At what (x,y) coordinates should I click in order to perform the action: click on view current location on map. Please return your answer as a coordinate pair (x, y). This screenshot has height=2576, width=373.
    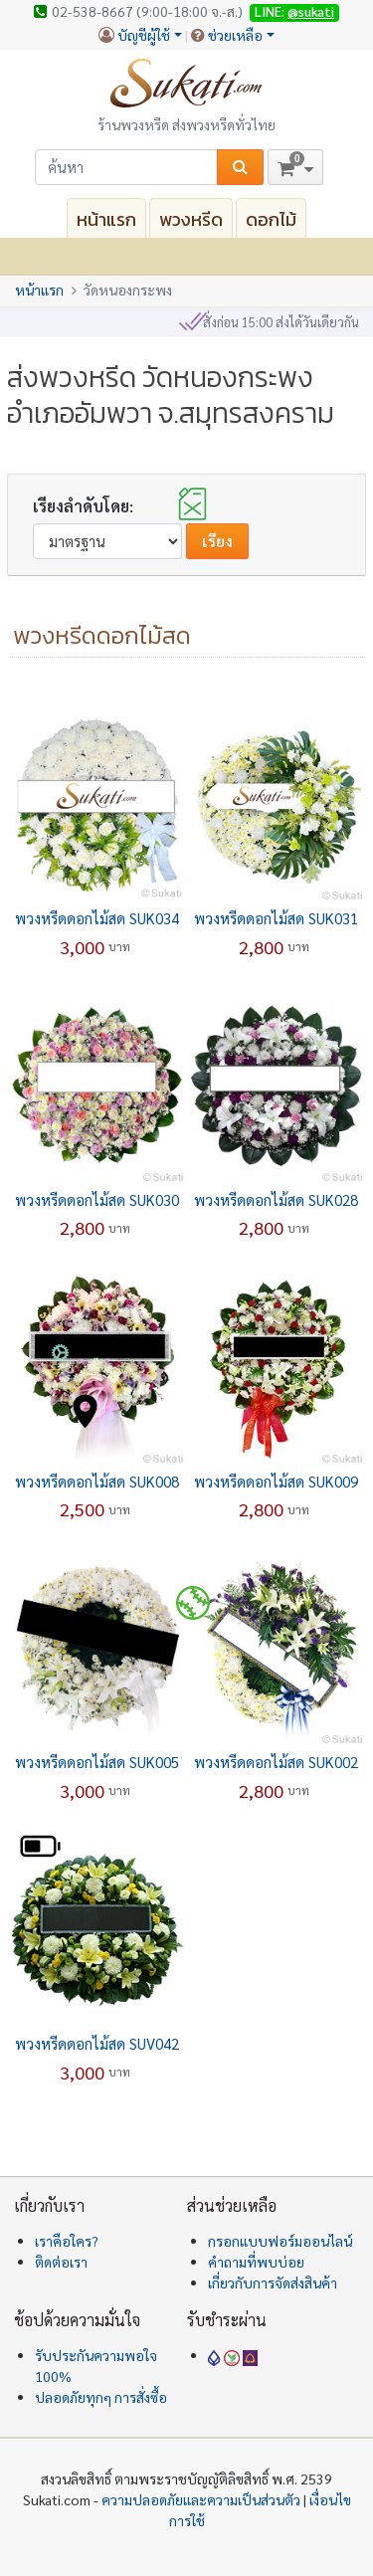
    Looking at the image, I should click on (85, 1411).